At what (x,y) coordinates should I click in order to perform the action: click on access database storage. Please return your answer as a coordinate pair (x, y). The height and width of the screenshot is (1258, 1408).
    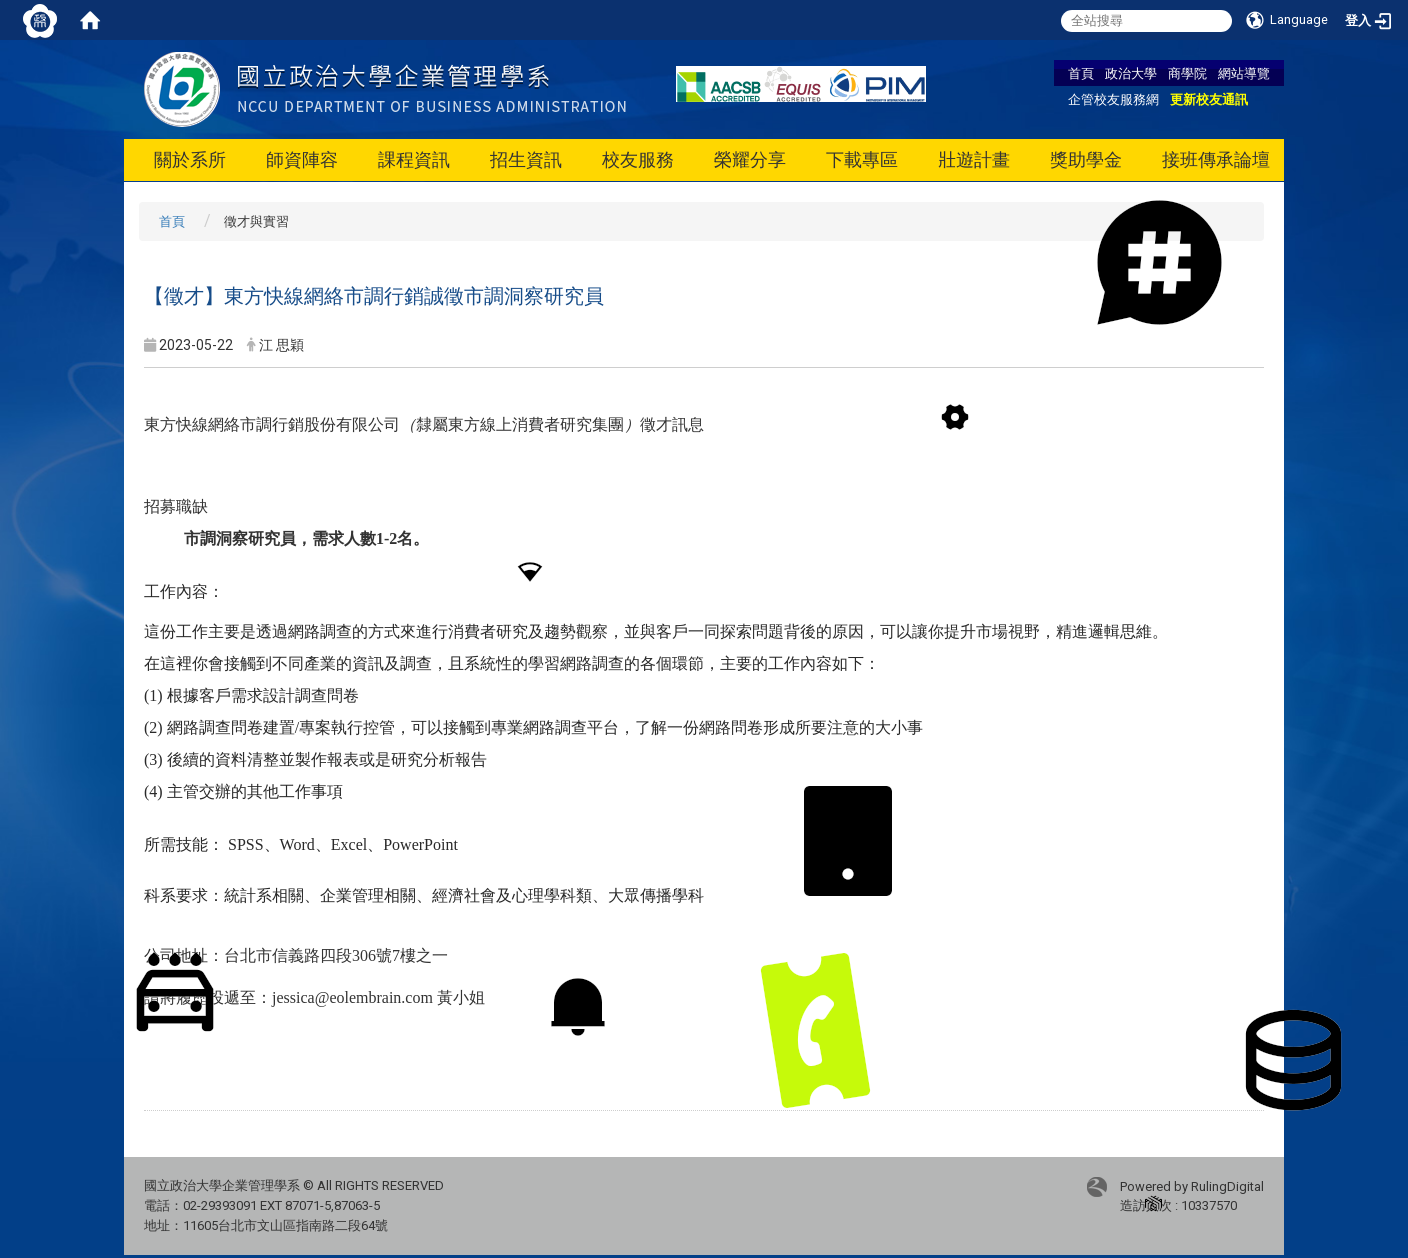
    Looking at the image, I should click on (1293, 1057).